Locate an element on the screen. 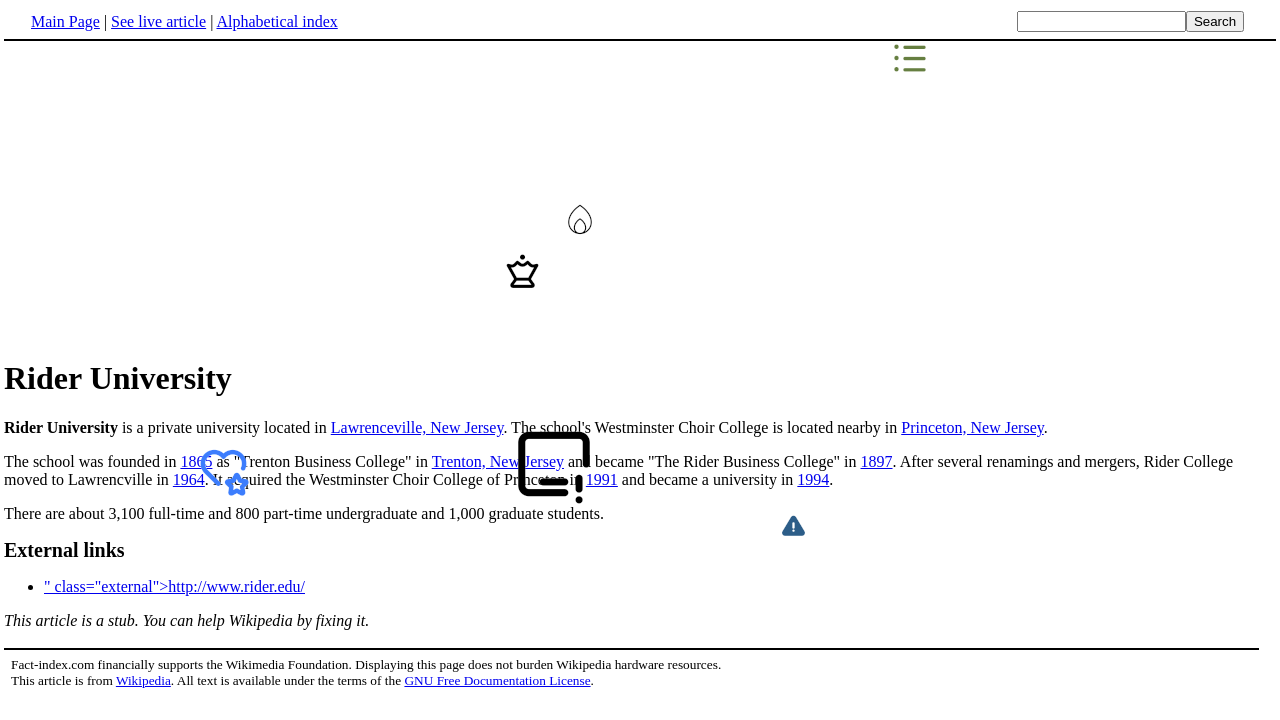 The image size is (1280, 720). indicates trending or hot content is located at coordinates (580, 220).